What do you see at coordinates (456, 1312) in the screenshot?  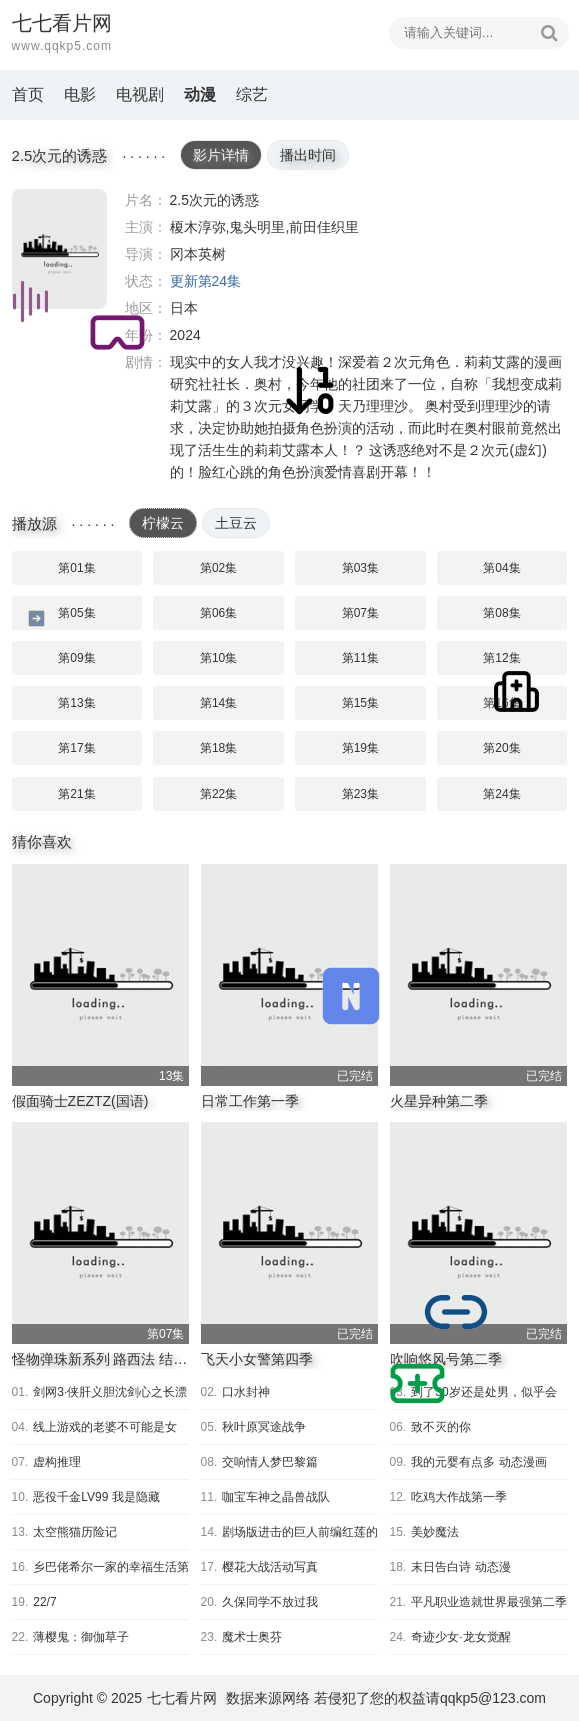 I see `copy or share a link` at bounding box center [456, 1312].